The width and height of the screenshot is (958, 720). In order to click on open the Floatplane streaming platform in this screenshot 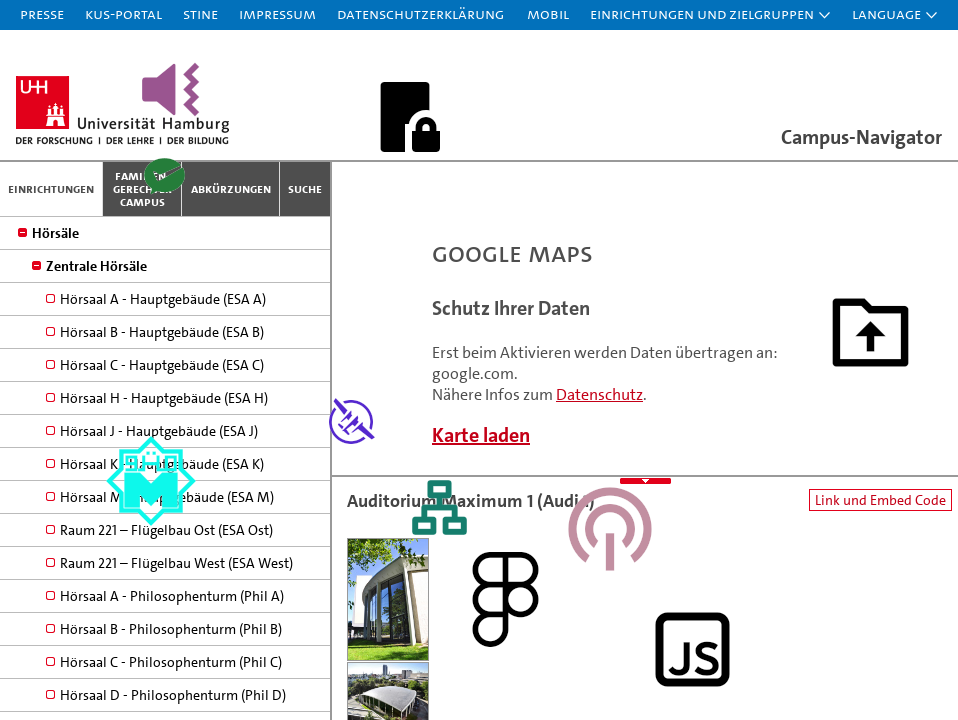, I will do `click(352, 421)`.